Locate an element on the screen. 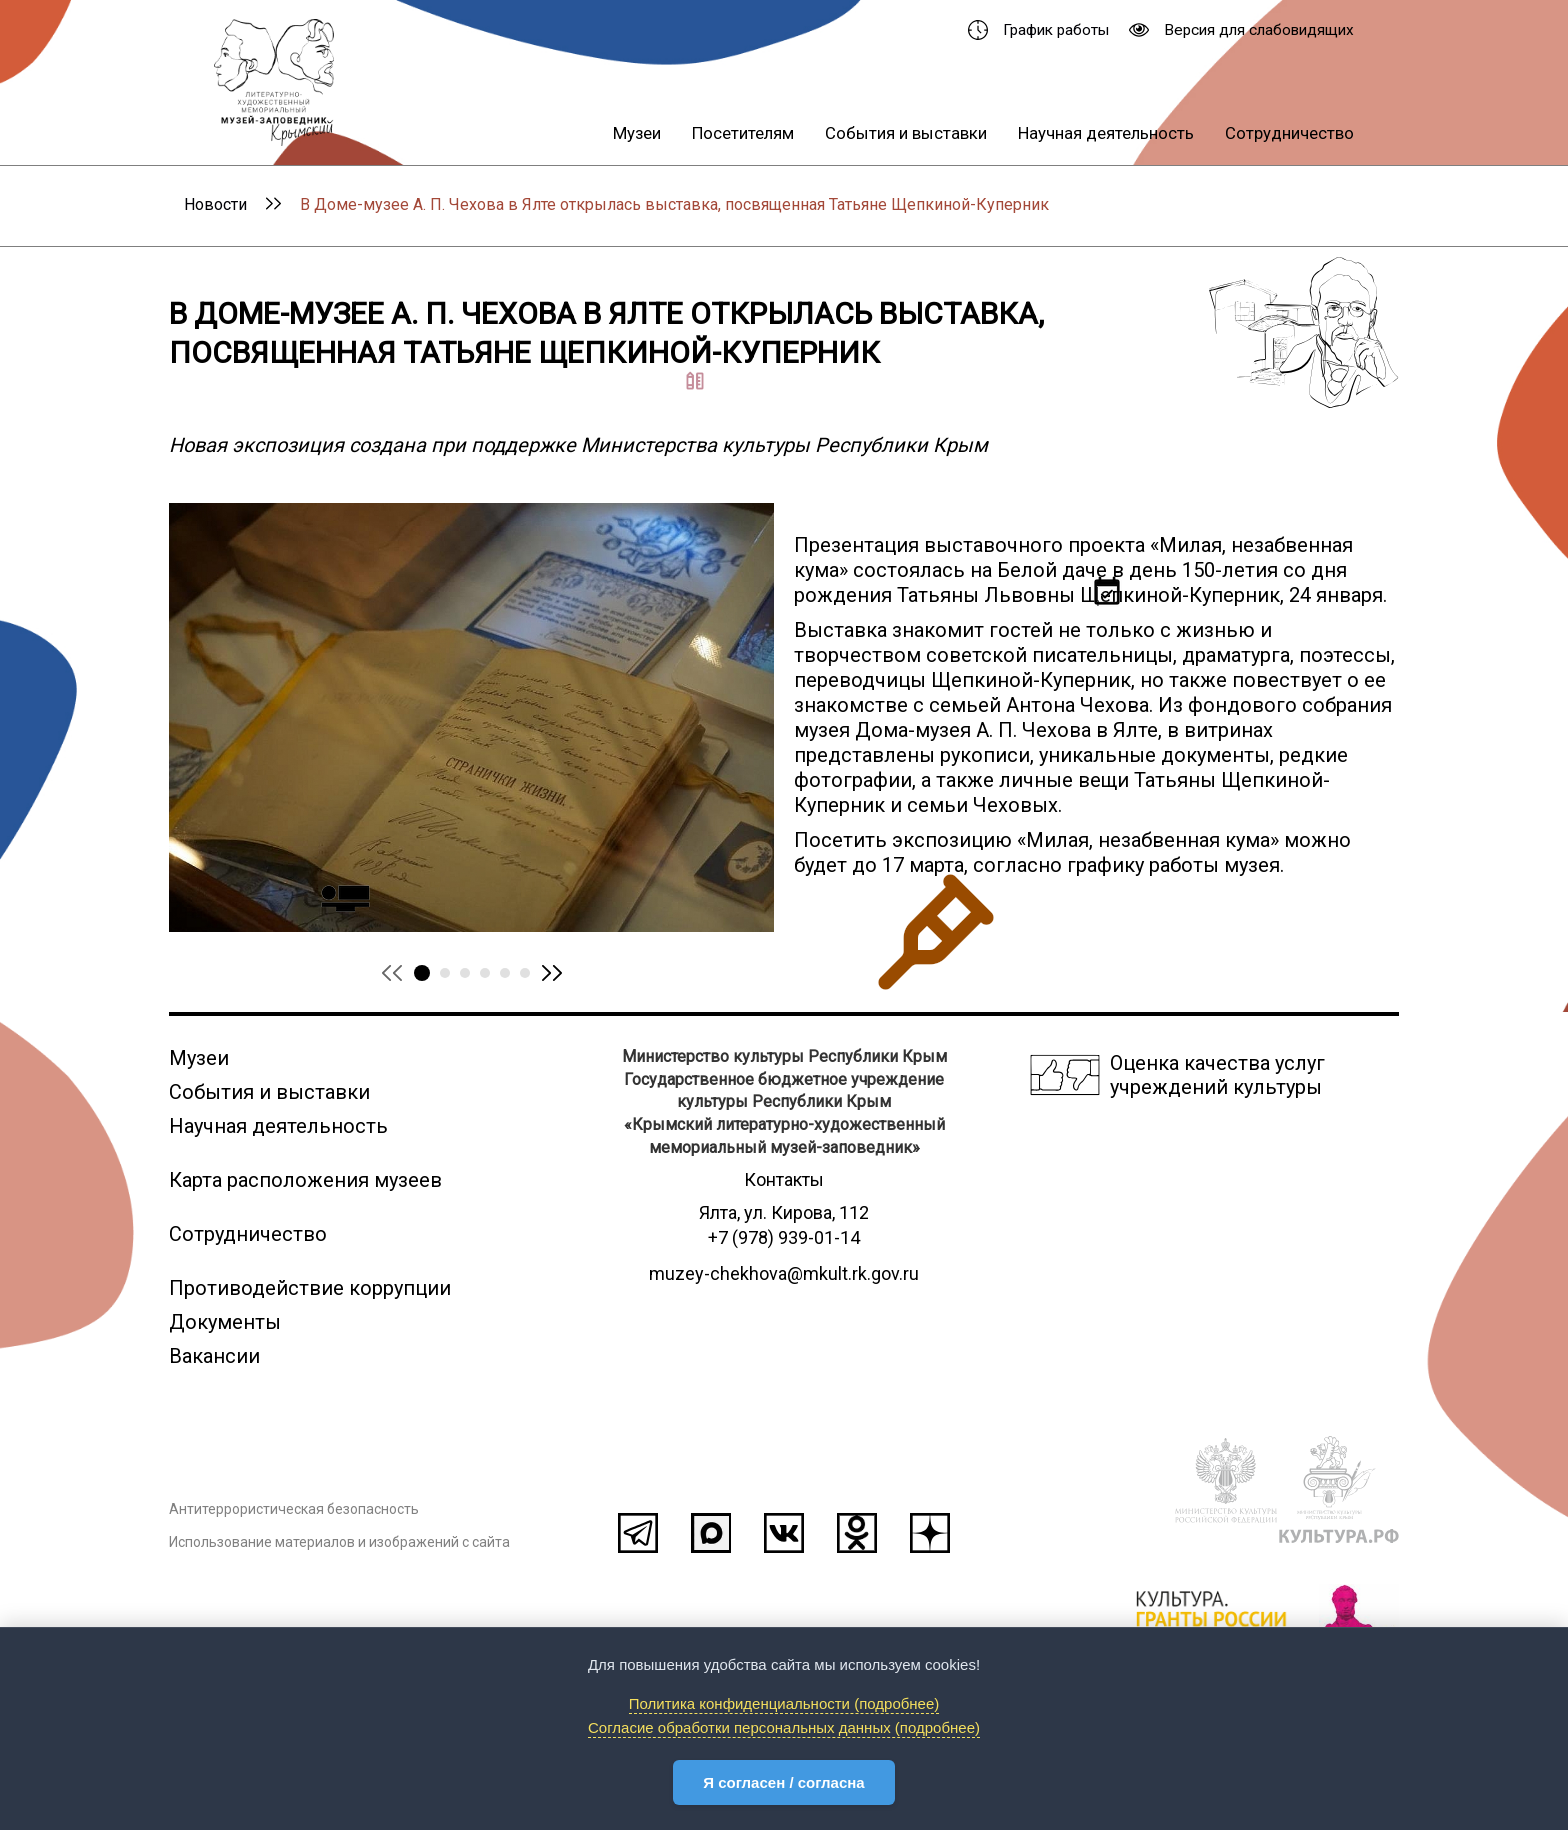 The image size is (1568, 1830). indicates accessibility or mobility assistance options is located at coordinates (936, 932).